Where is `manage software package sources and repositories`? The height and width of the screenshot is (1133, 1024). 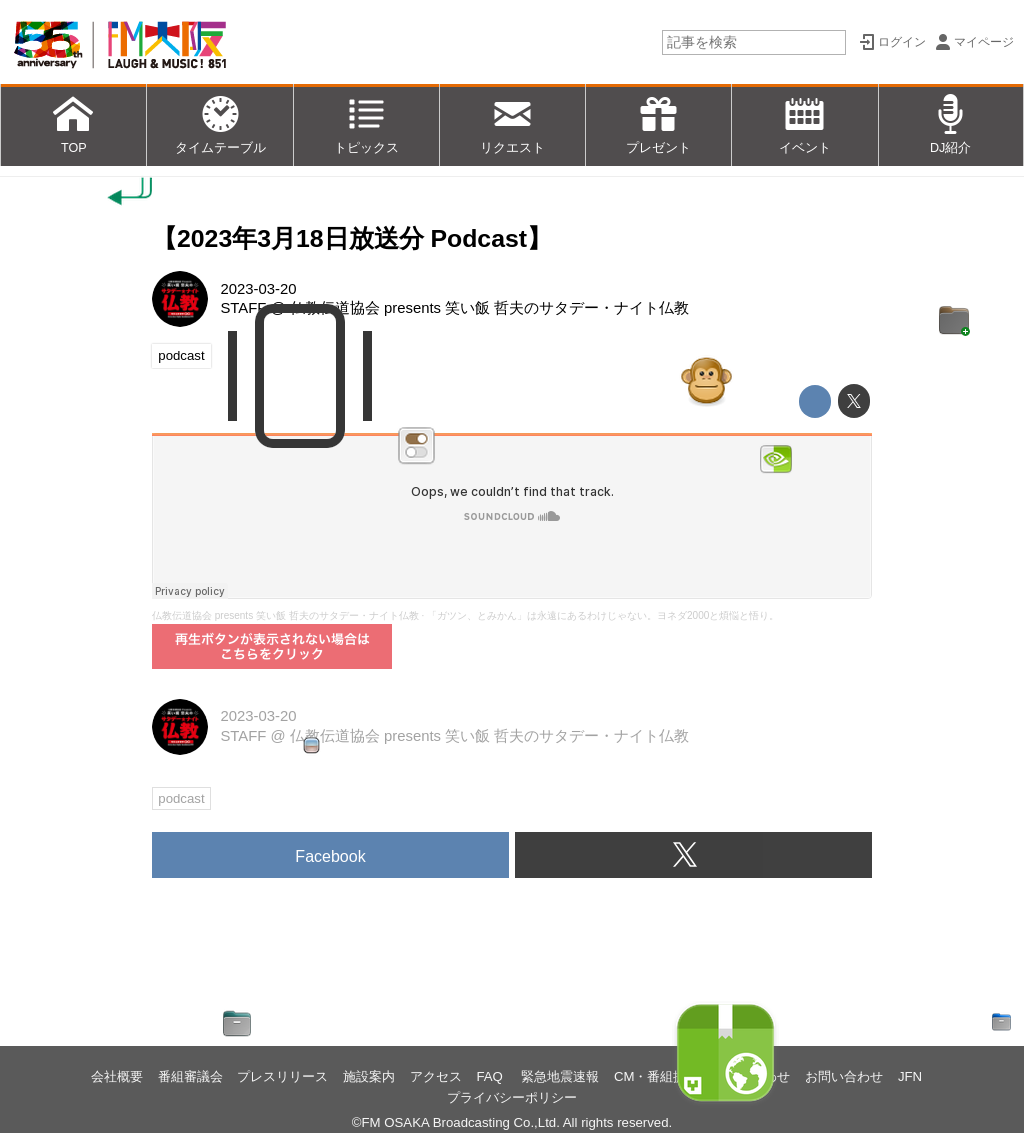 manage software package sources and repositories is located at coordinates (725, 1054).